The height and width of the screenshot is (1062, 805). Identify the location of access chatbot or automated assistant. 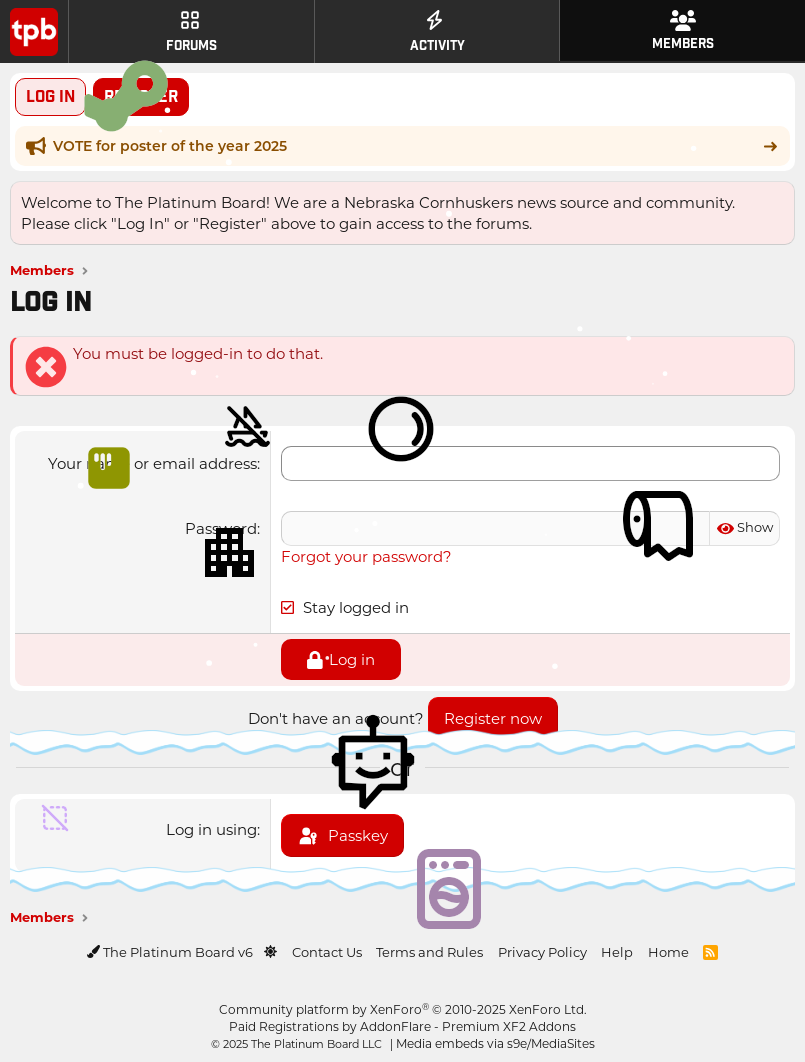
(373, 763).